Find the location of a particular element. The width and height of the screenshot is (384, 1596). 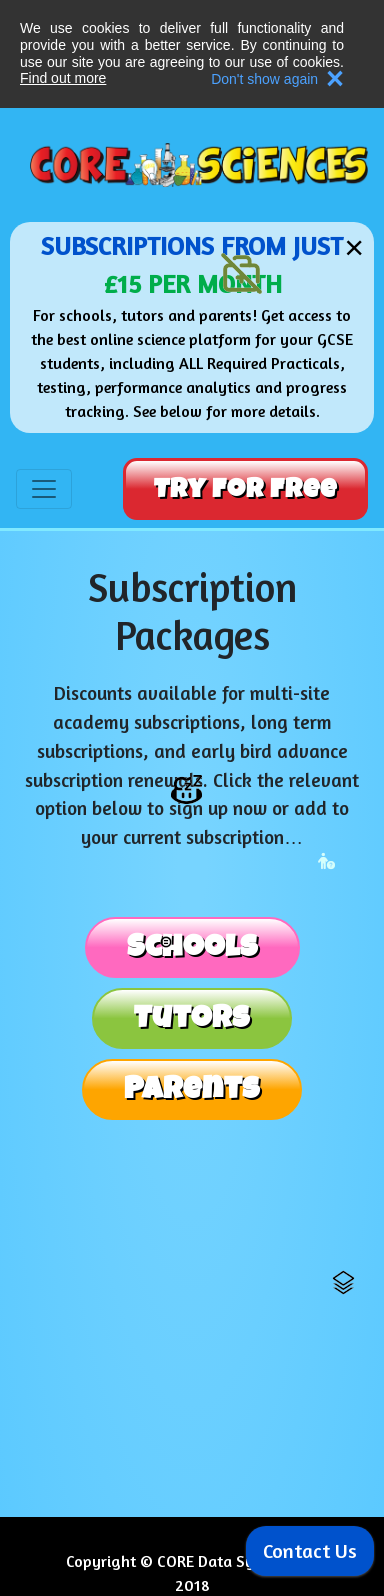

temporarily disable github copilot suggestions is located at coordinates (186, 790).